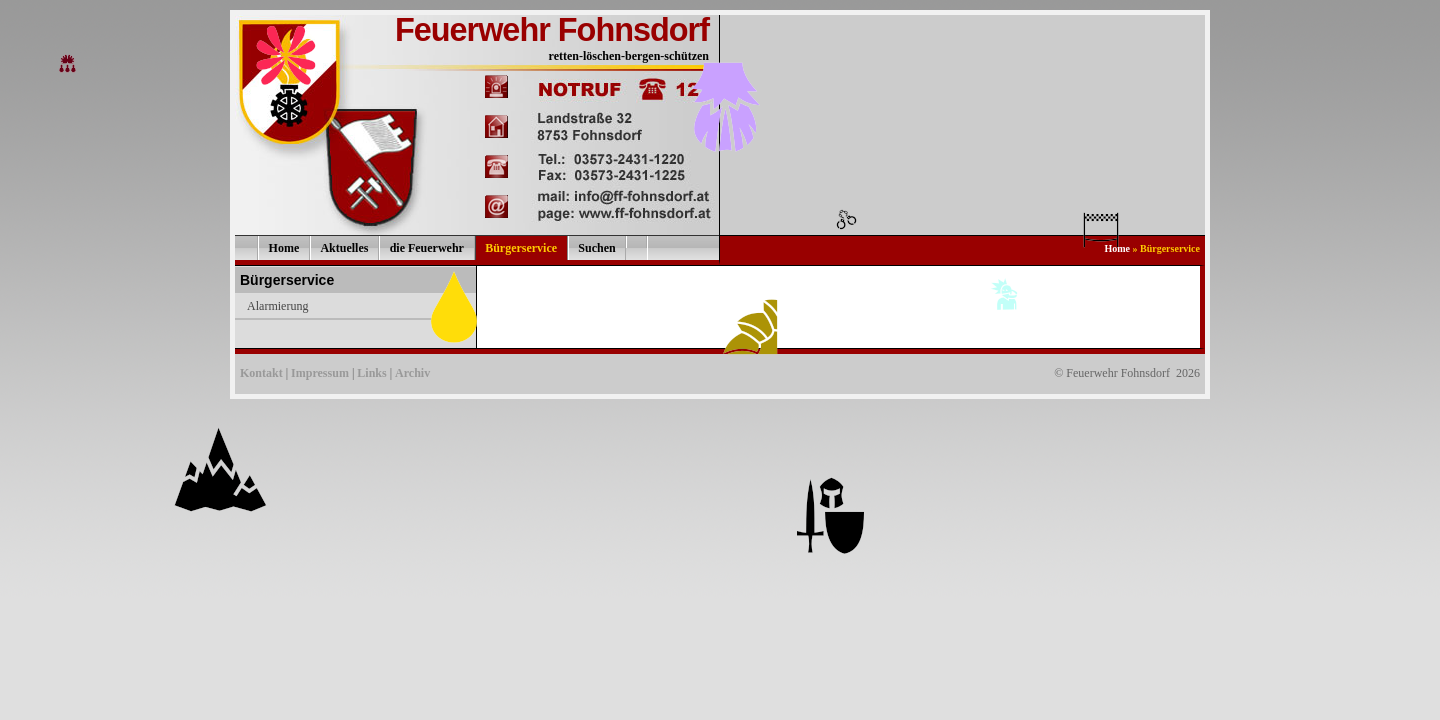  I want to click on select armor or scale pattern for character customization, so click(749, 326).